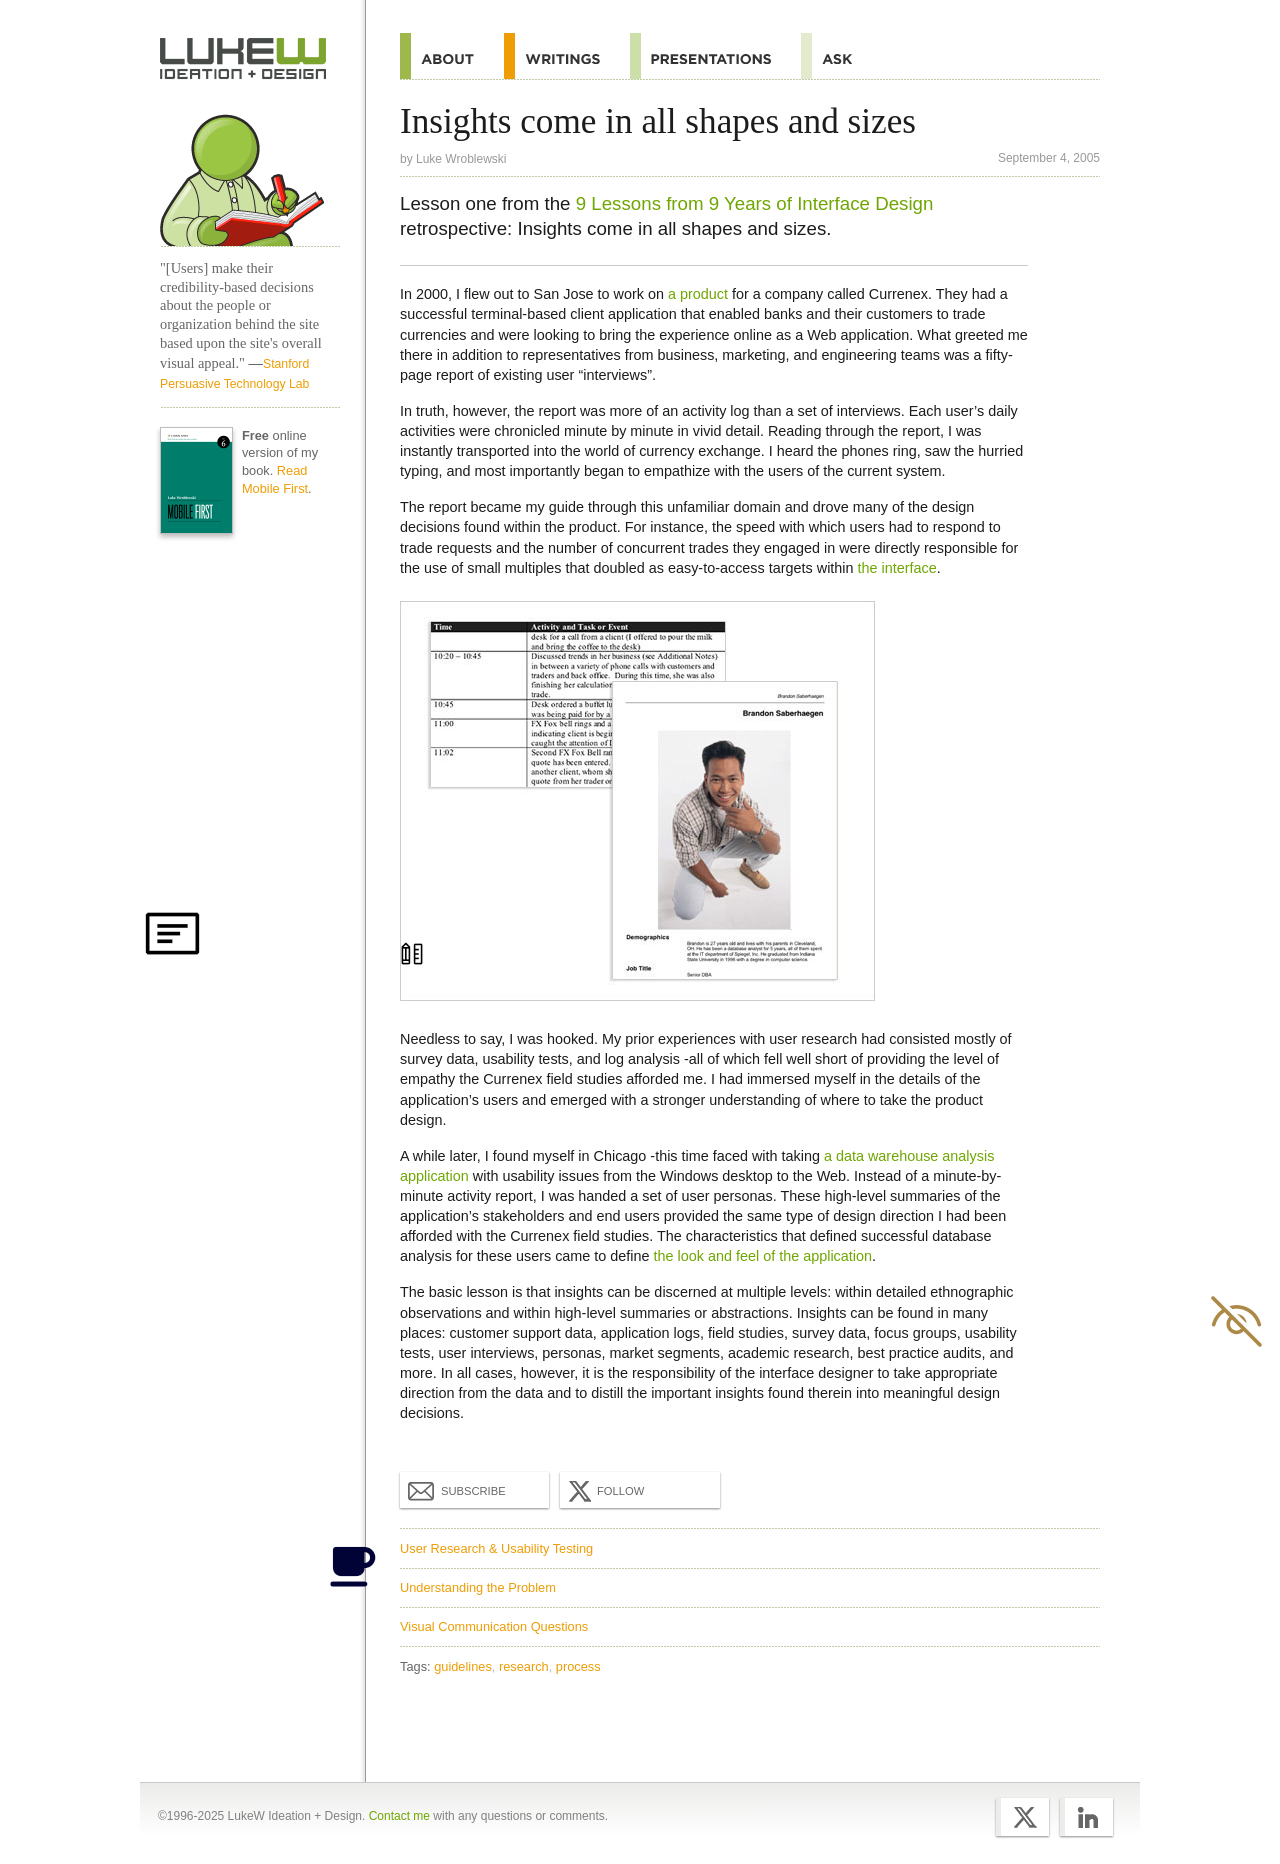 This screenshot has width=1280, height=1864. Describe the element at coordinates (1236, 1321) in the screenshot. I see `hide password or sensitive text` at that location.